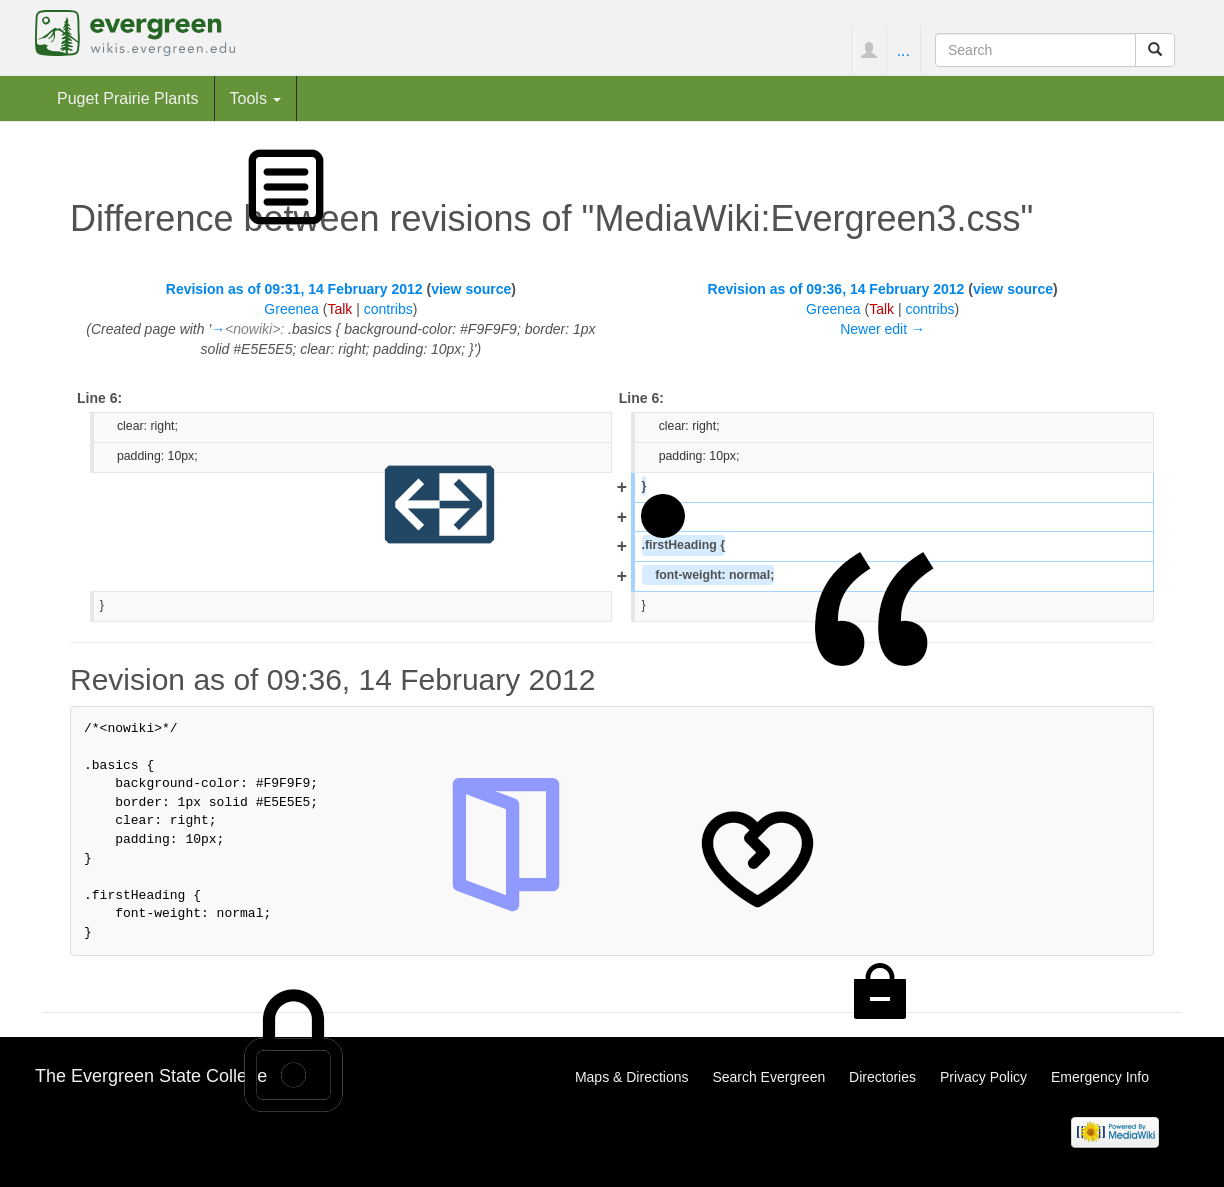  Describe the element at coordinates (286, 187) in the screenshot. I see `open navigation menu` at that location.